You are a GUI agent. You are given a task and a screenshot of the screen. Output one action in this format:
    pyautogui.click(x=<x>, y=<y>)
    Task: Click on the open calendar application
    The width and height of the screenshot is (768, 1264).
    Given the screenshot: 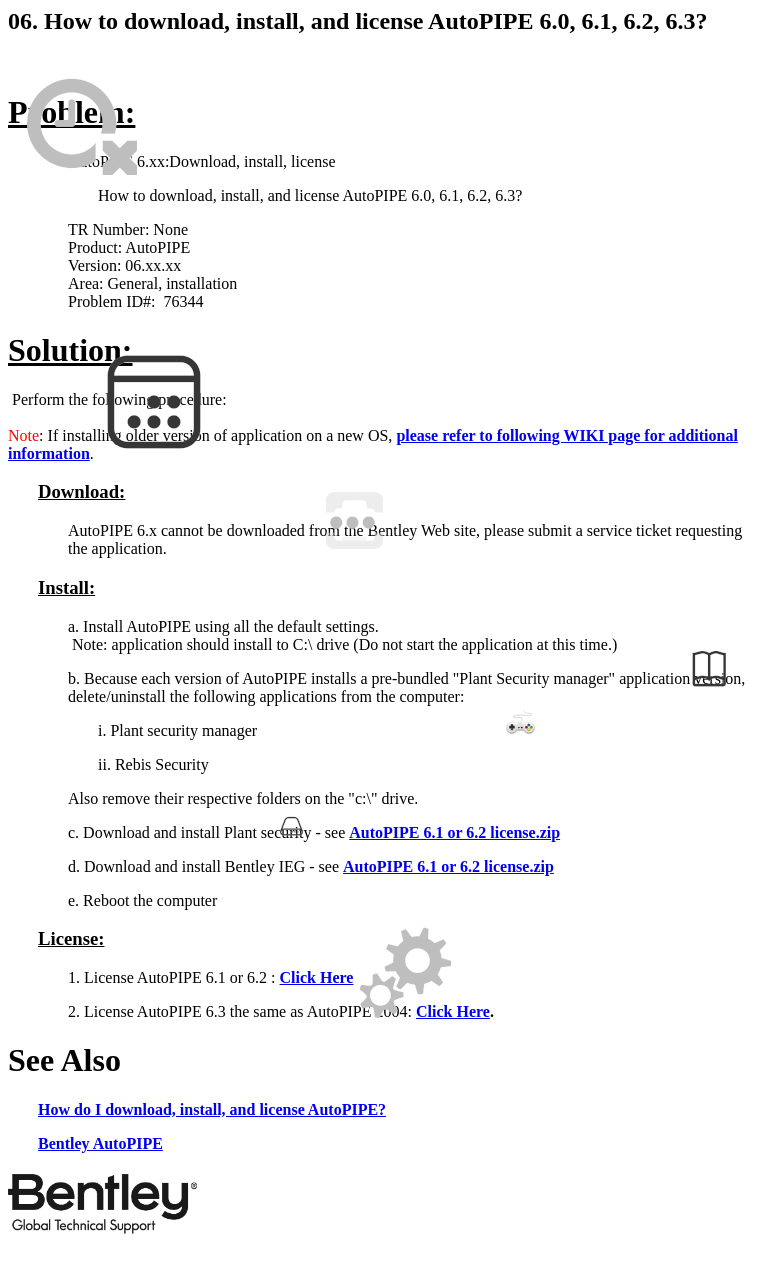 What is the action you would take?
    pyautogui.click(x=154, y=402)
    